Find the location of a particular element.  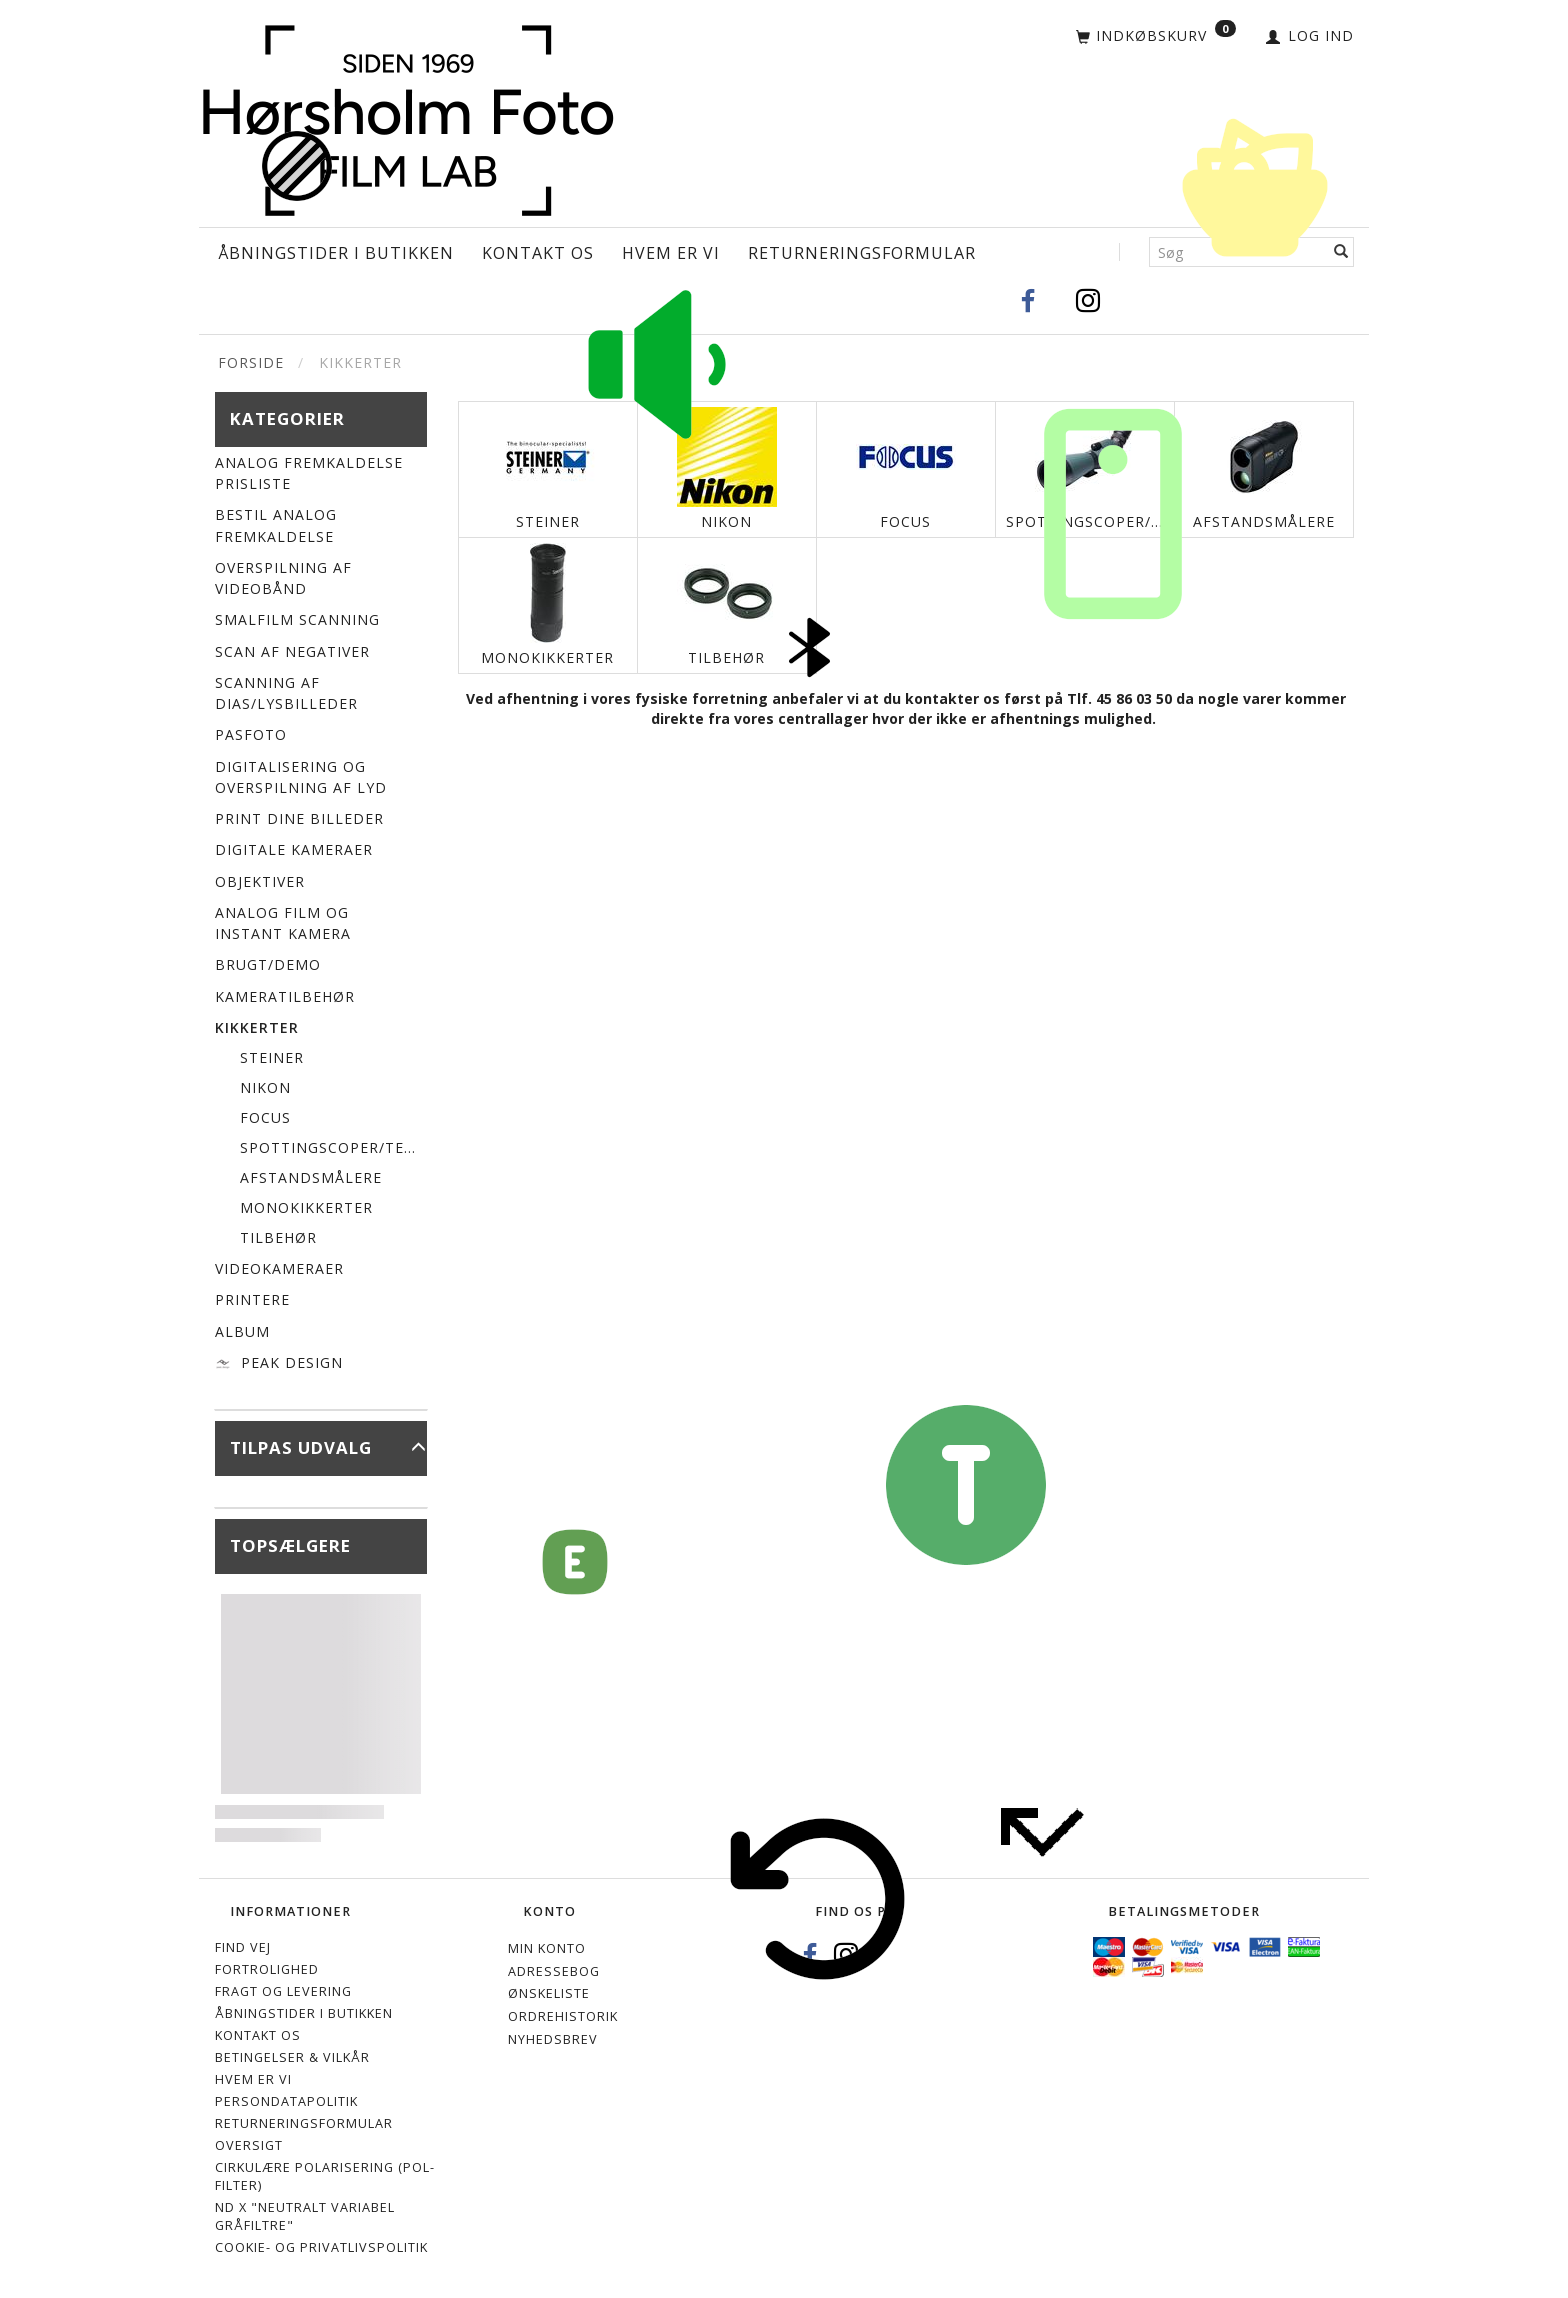

access device camera through mobile app is located at coordinates (1113, 514).